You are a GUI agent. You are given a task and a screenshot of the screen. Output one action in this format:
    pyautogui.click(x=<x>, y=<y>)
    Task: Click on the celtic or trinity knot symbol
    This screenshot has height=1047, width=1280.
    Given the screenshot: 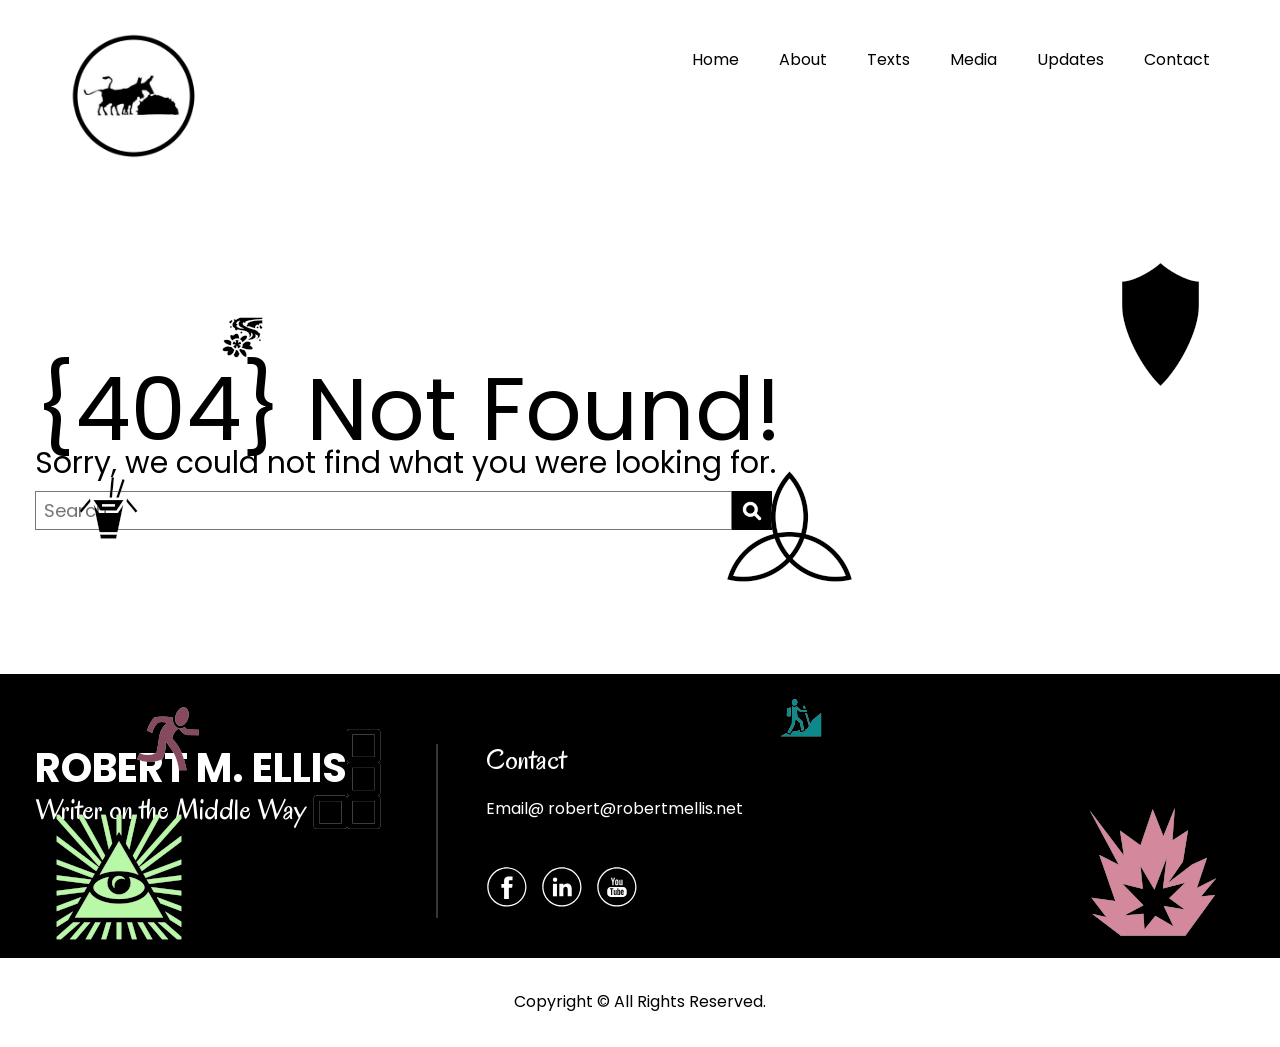 What is the action you would take?
    pyautogui.click(x=789, y=526)
    